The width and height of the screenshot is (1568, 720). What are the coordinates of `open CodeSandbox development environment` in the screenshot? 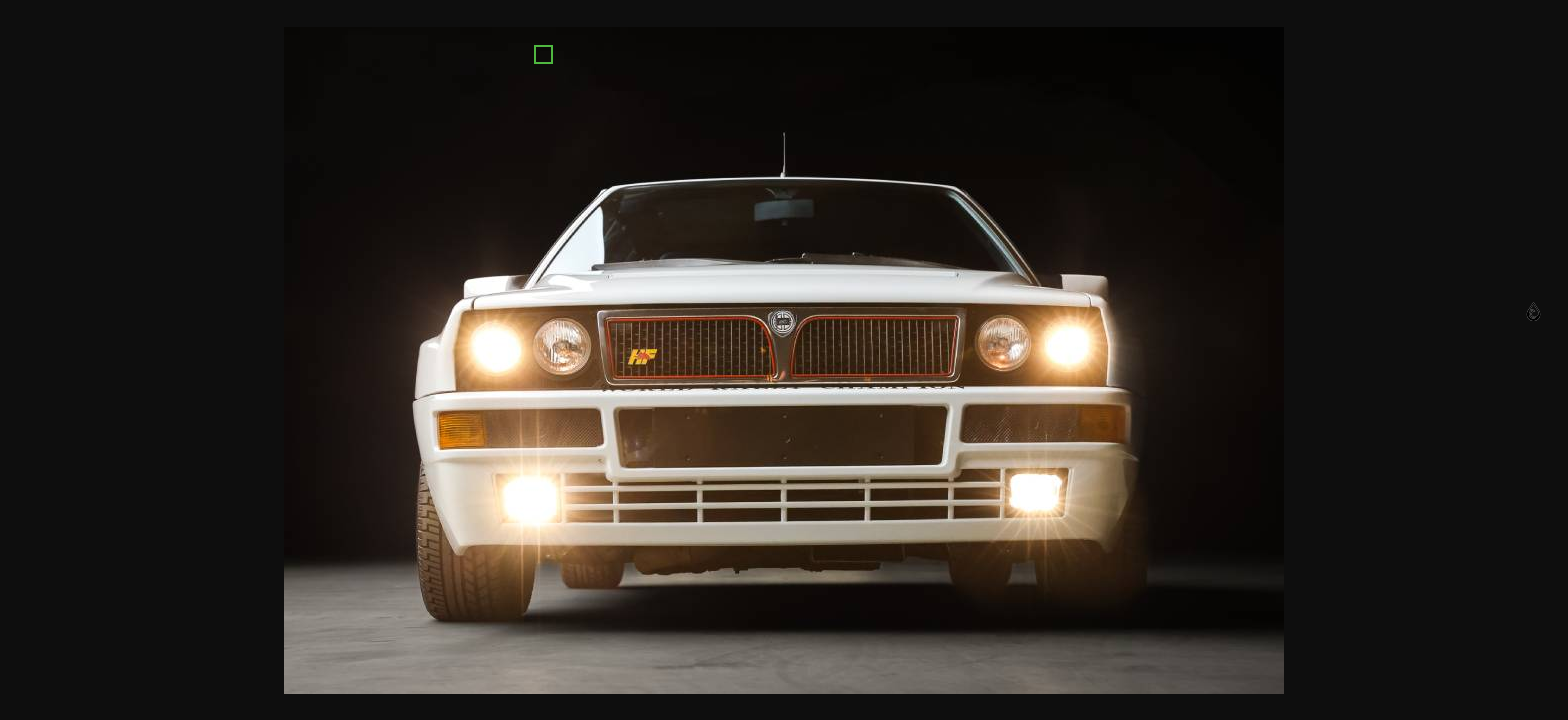 It's located at (543, 54).